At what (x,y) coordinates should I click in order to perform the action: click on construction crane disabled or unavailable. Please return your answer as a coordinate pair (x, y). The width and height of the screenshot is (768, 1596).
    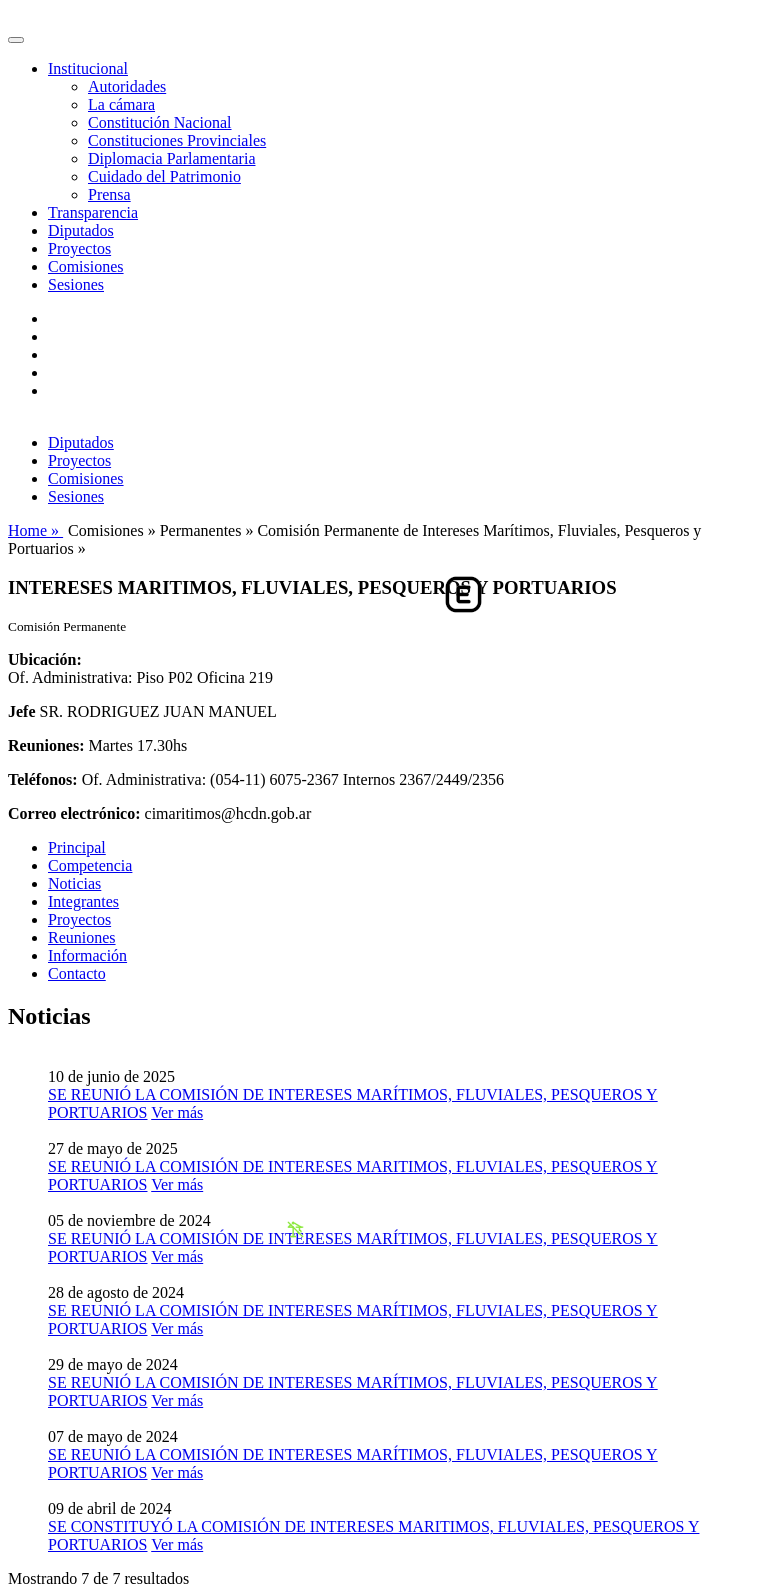
    Looking at the image, I should click on (295, 1229).